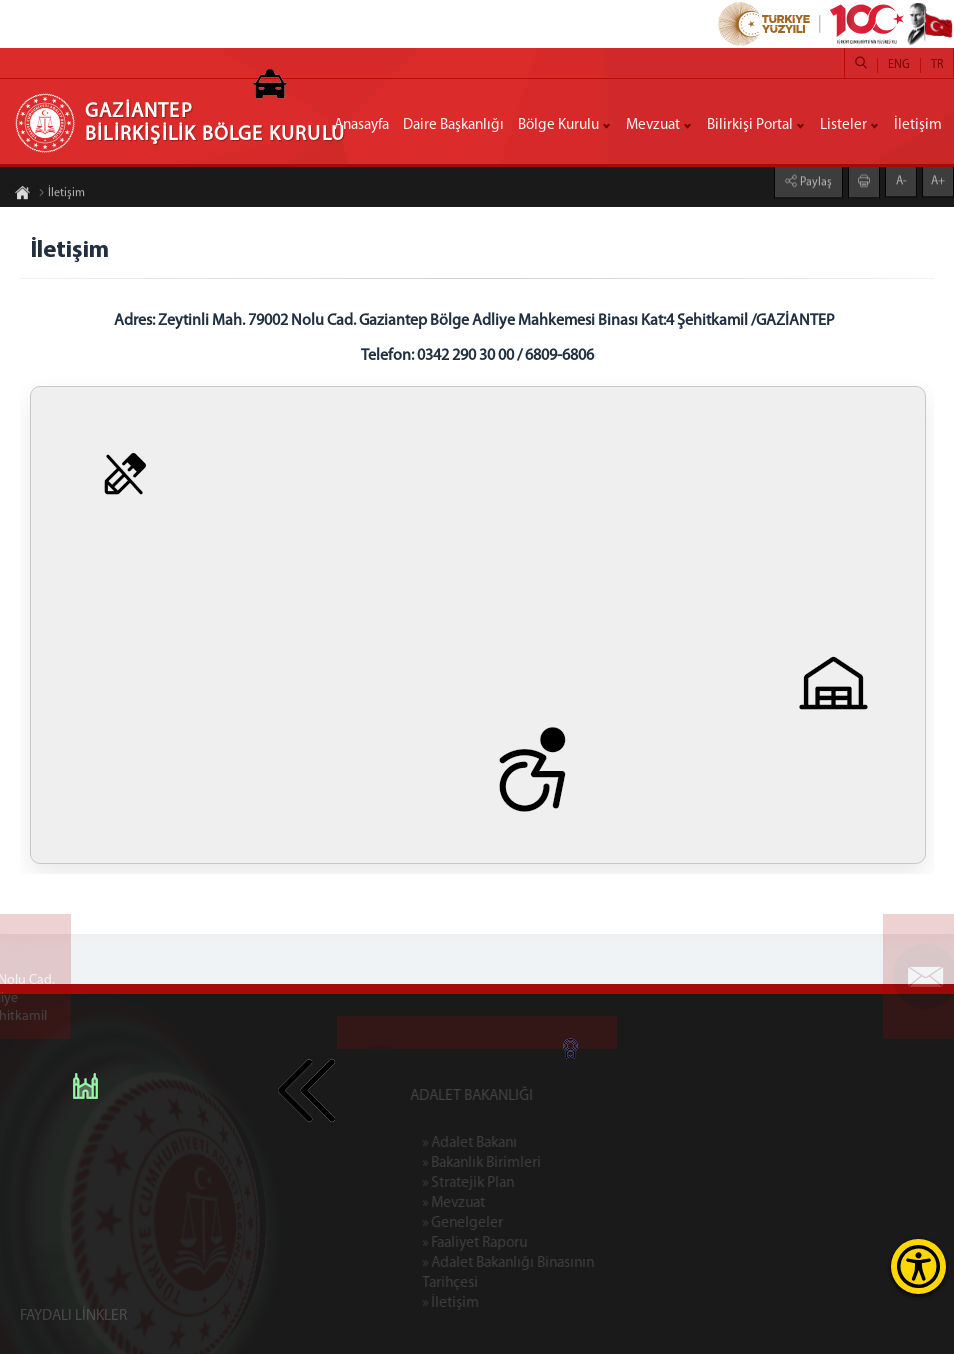 The image size is (954, 1354). Describe the element at coordinates (534, 771) in the screenshot. I see `indicates wheelchair accessible facilities` at that location.